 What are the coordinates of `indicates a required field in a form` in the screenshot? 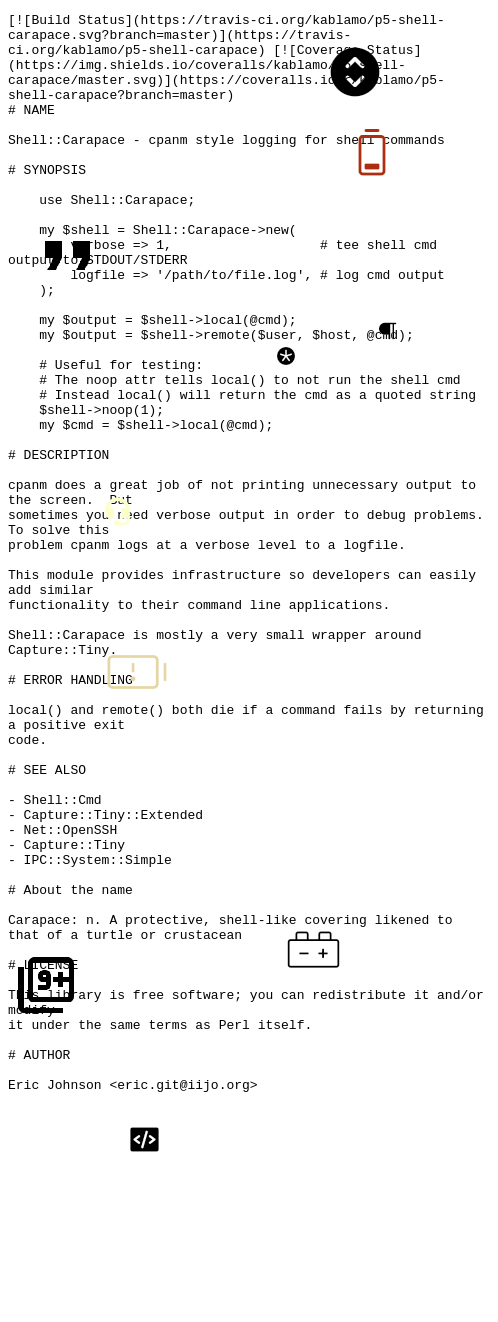 It's located at (286, 356).